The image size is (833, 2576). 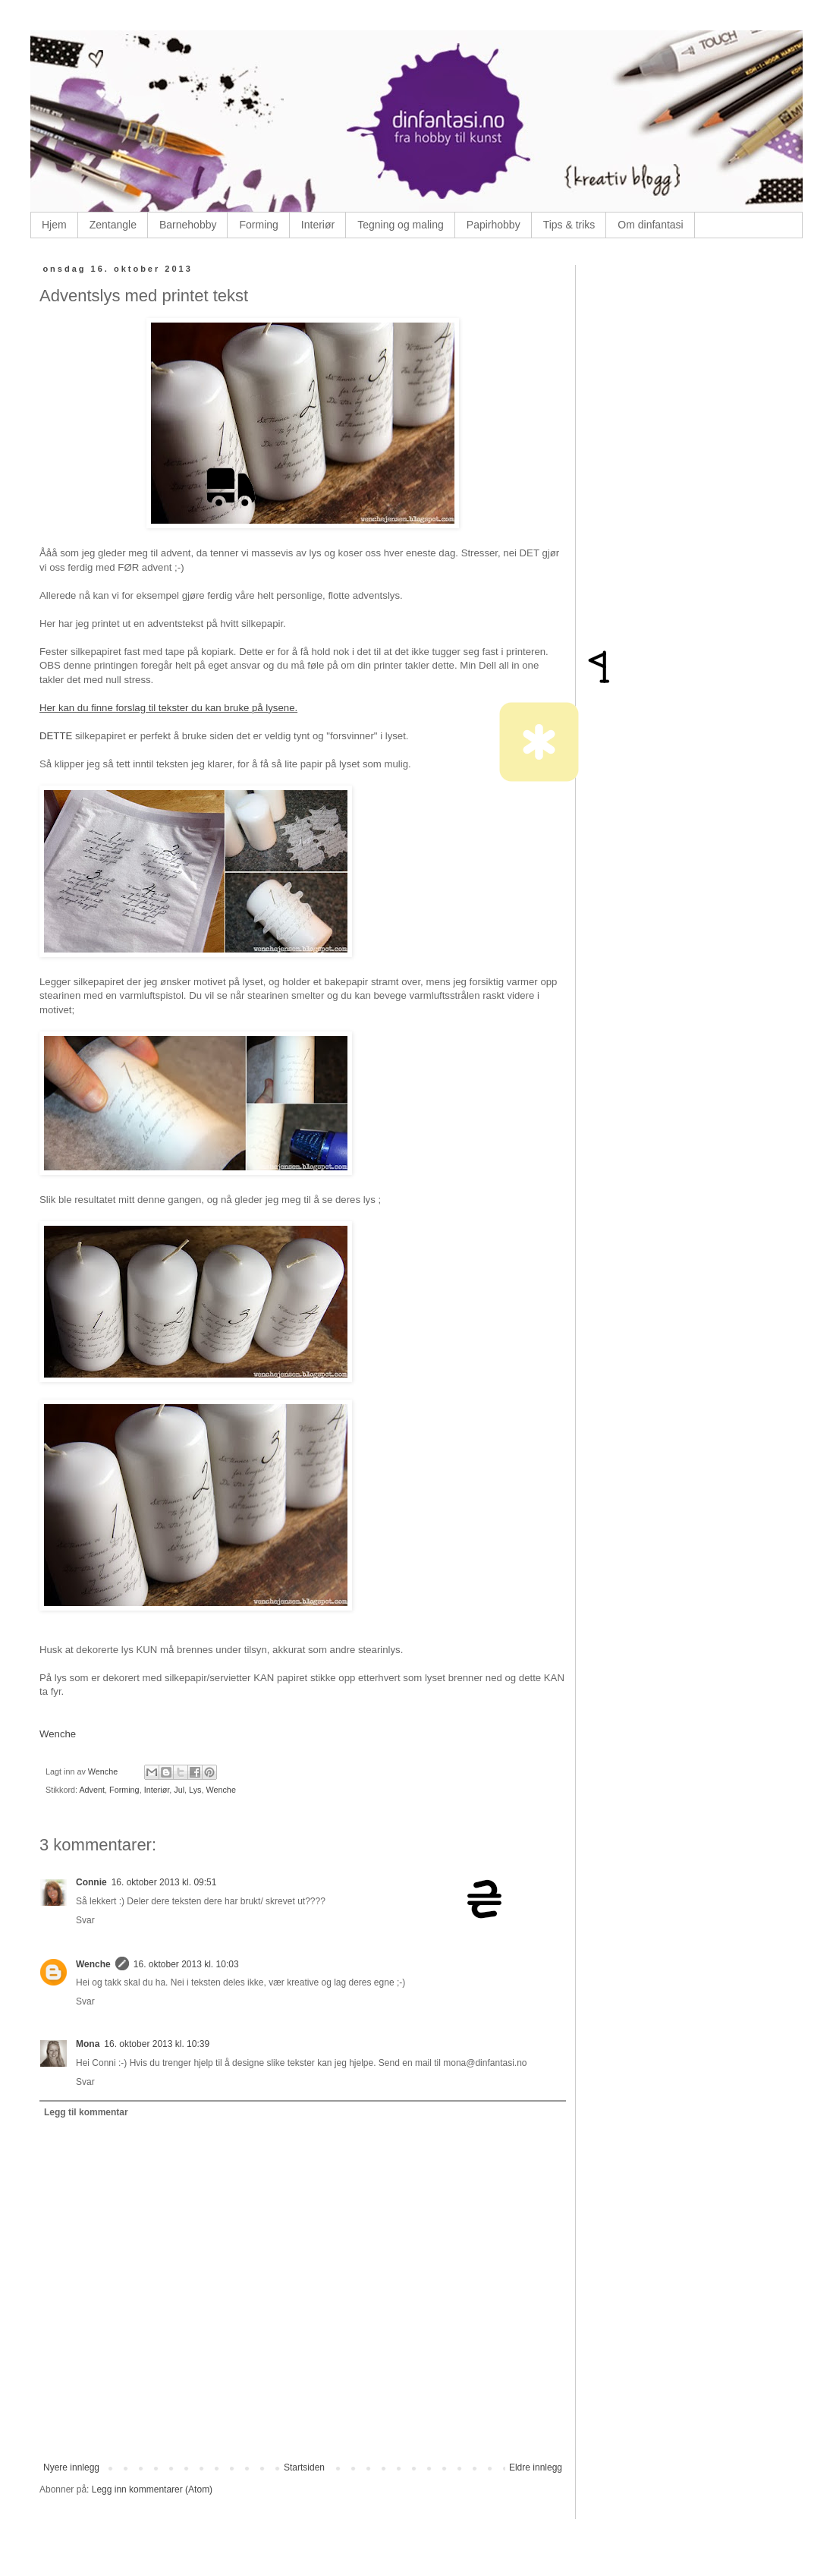 I want to click on mark or flag an important item, so click(x=601, y=666).